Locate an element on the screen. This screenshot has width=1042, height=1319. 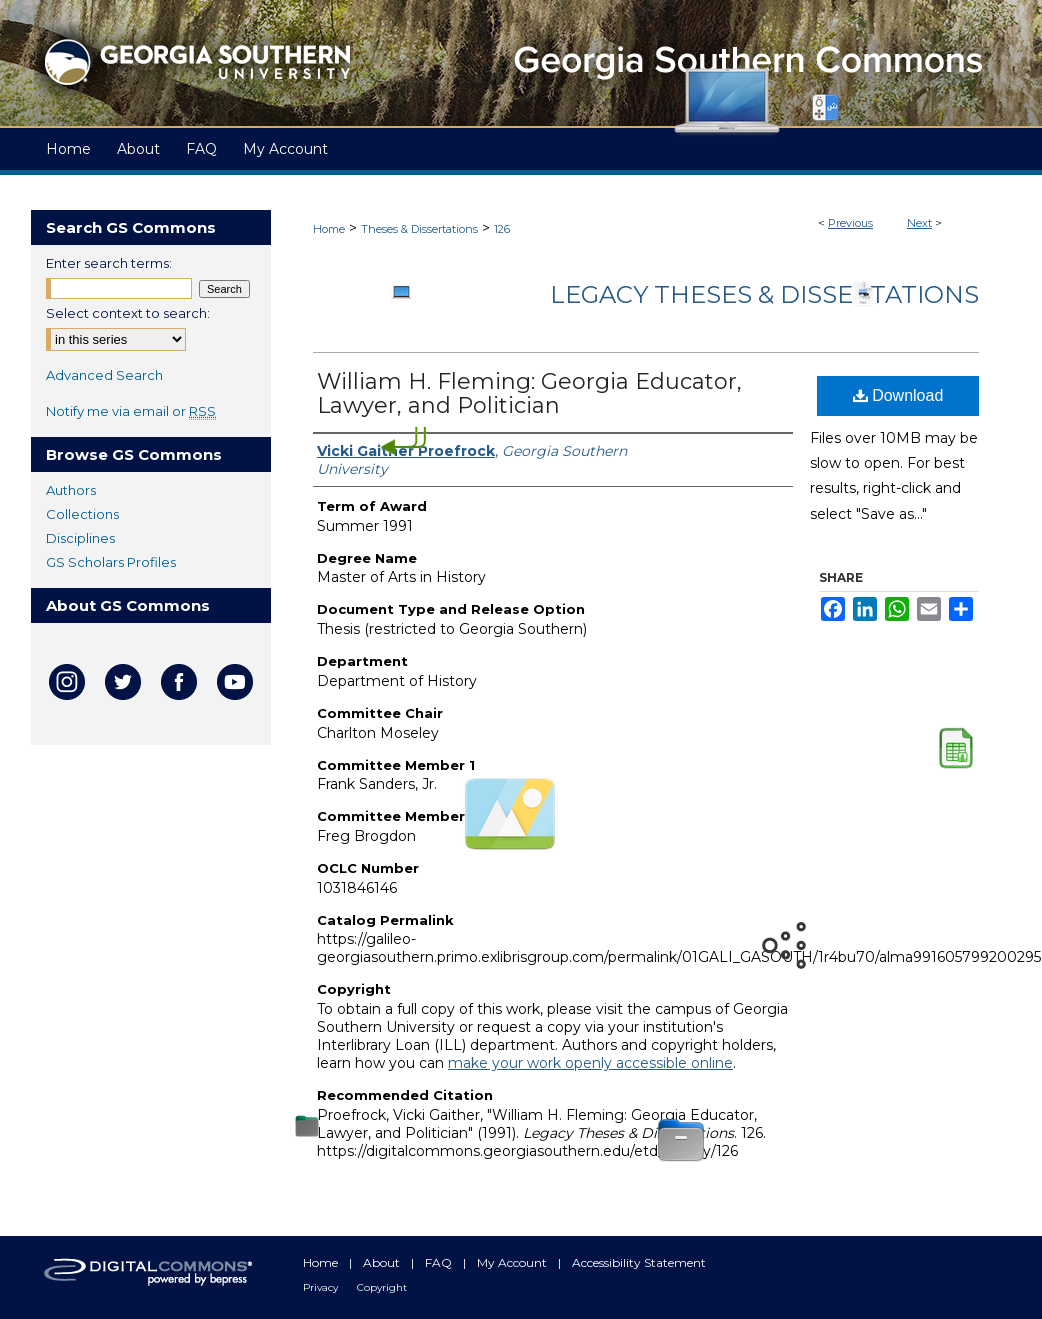
open the photo gallery app is located at coordinates (510, 814).